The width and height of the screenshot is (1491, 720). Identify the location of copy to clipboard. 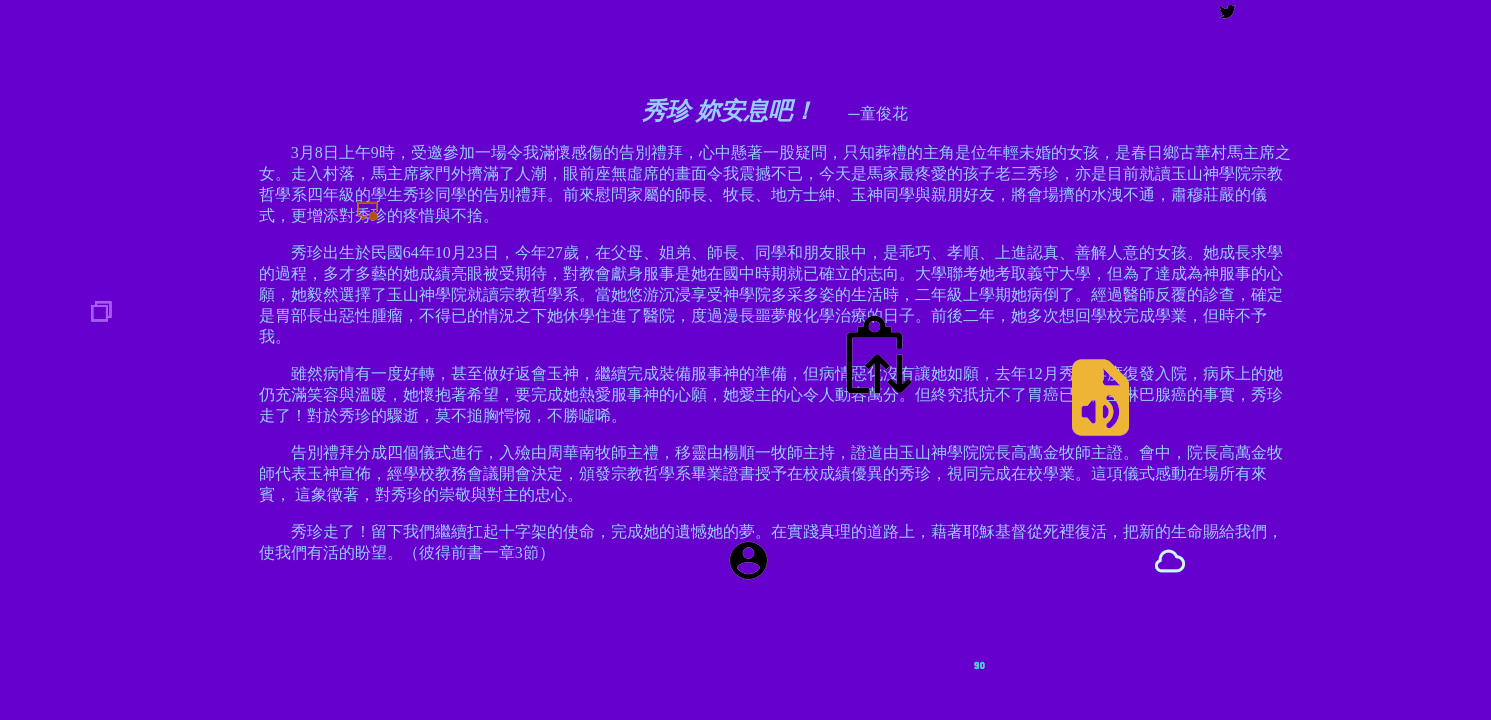
(874, 354).